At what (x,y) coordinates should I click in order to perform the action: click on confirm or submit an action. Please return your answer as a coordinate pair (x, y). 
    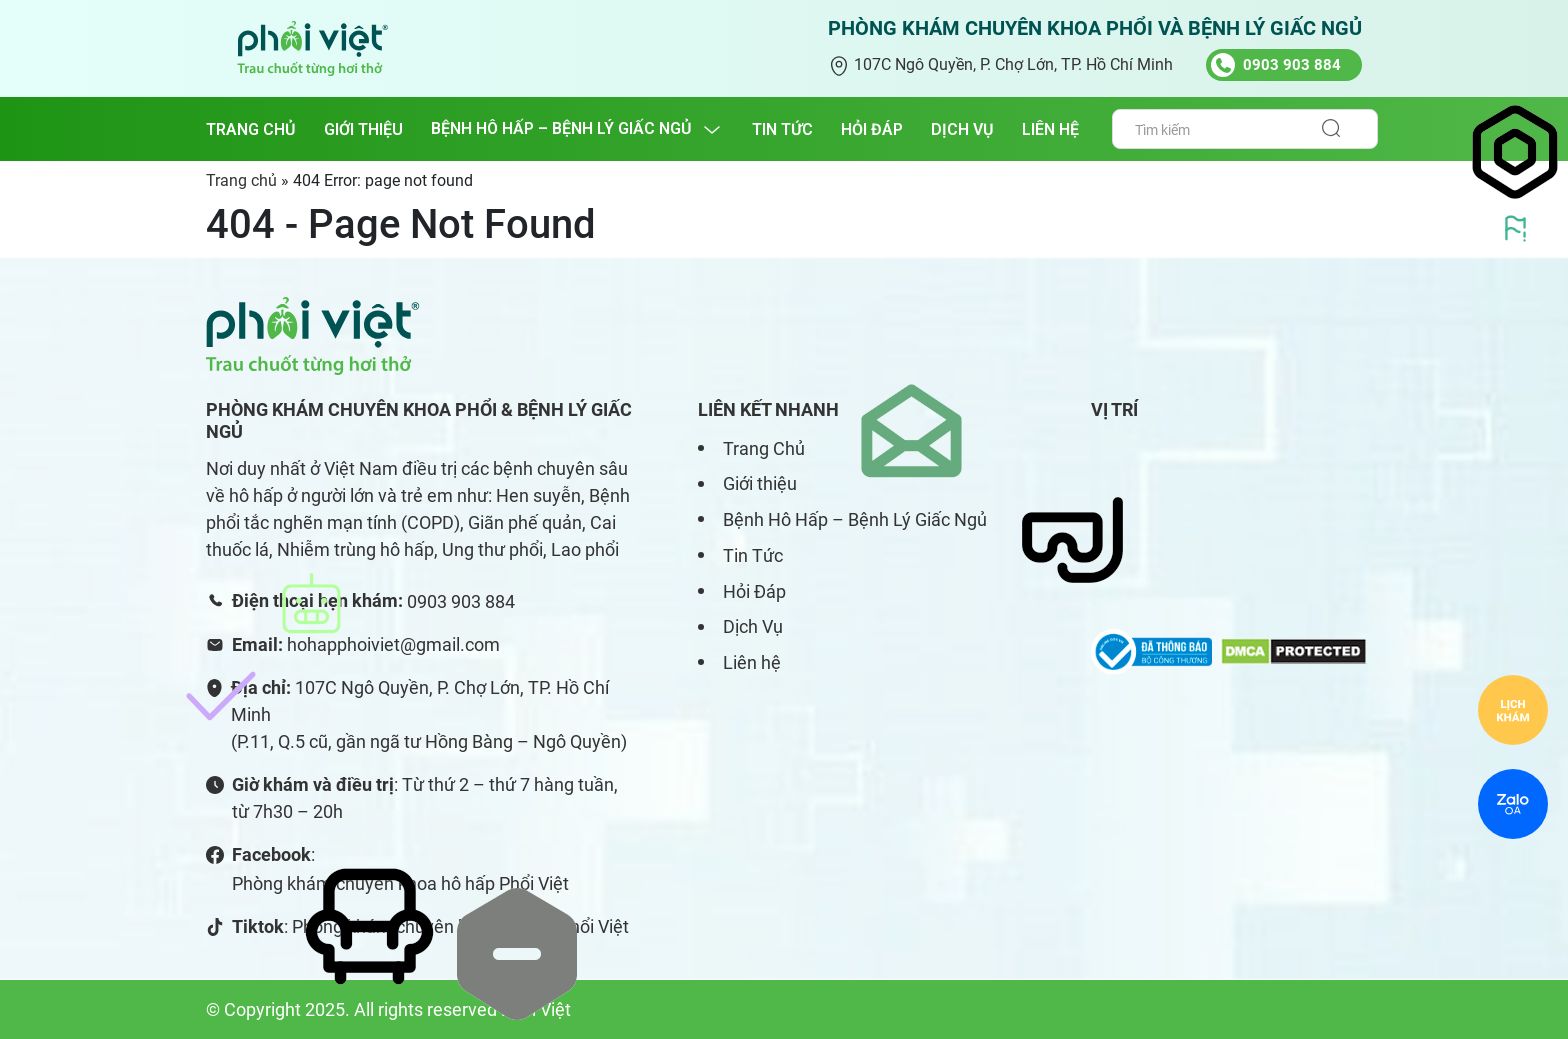
    Looking at the image, I should click on (221, 696).